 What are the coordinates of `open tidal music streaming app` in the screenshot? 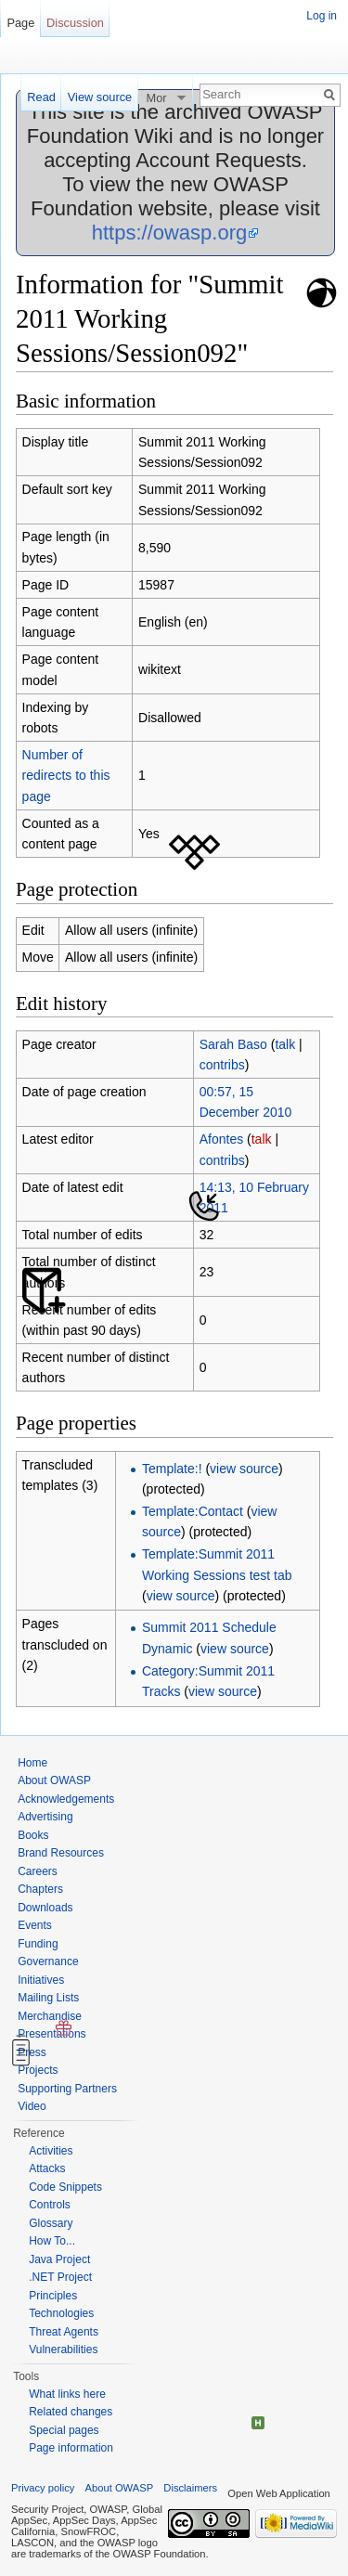 It's located at (194, 850).